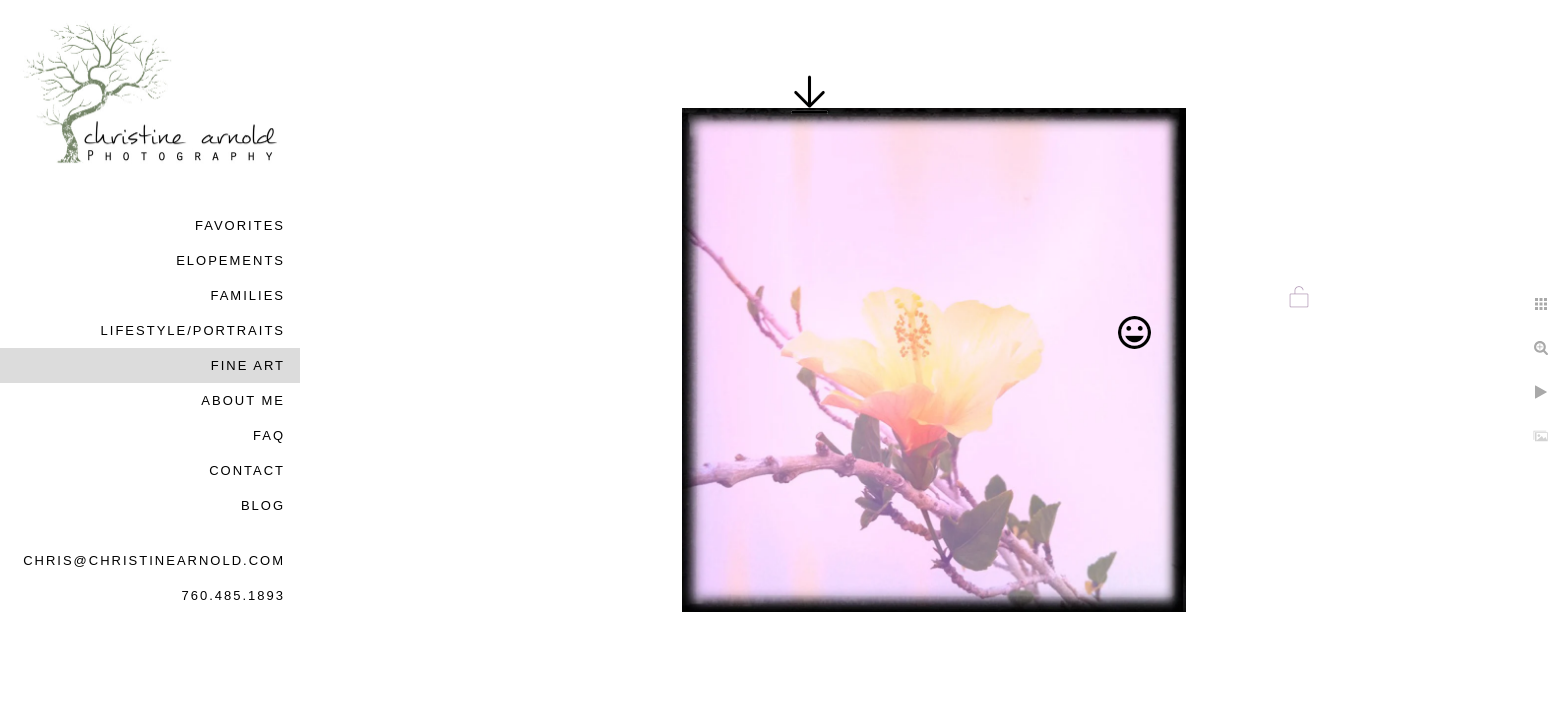 The image size is (1568, 720). I want to click on download a file, so click(809, 95).